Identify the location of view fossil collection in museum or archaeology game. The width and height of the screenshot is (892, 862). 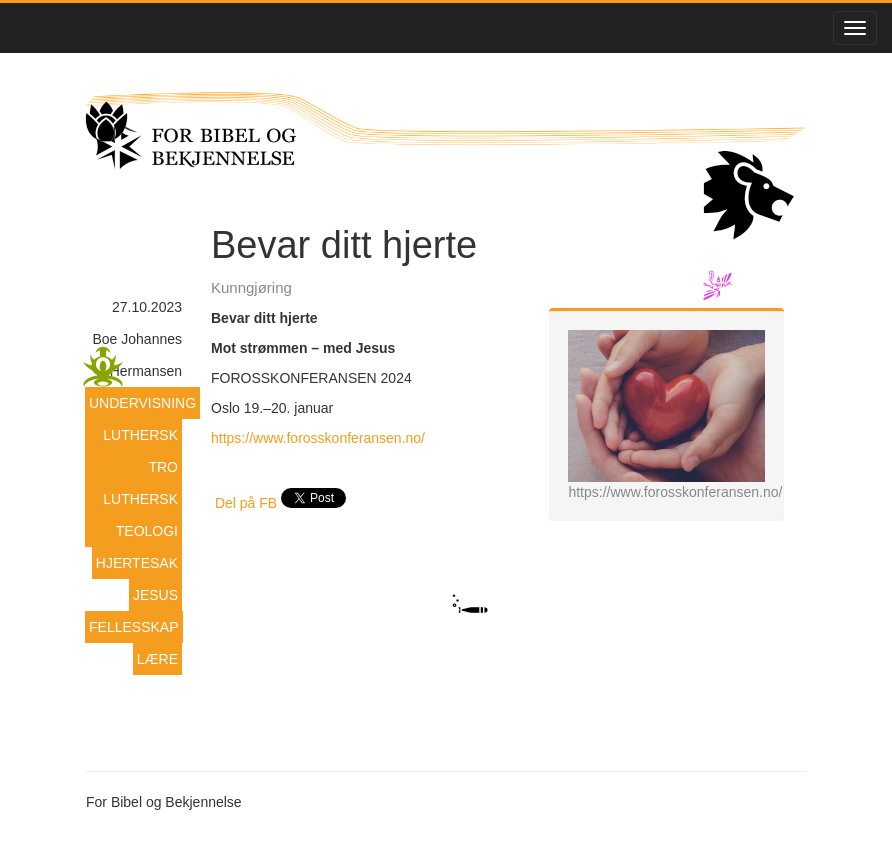
(717, 285).